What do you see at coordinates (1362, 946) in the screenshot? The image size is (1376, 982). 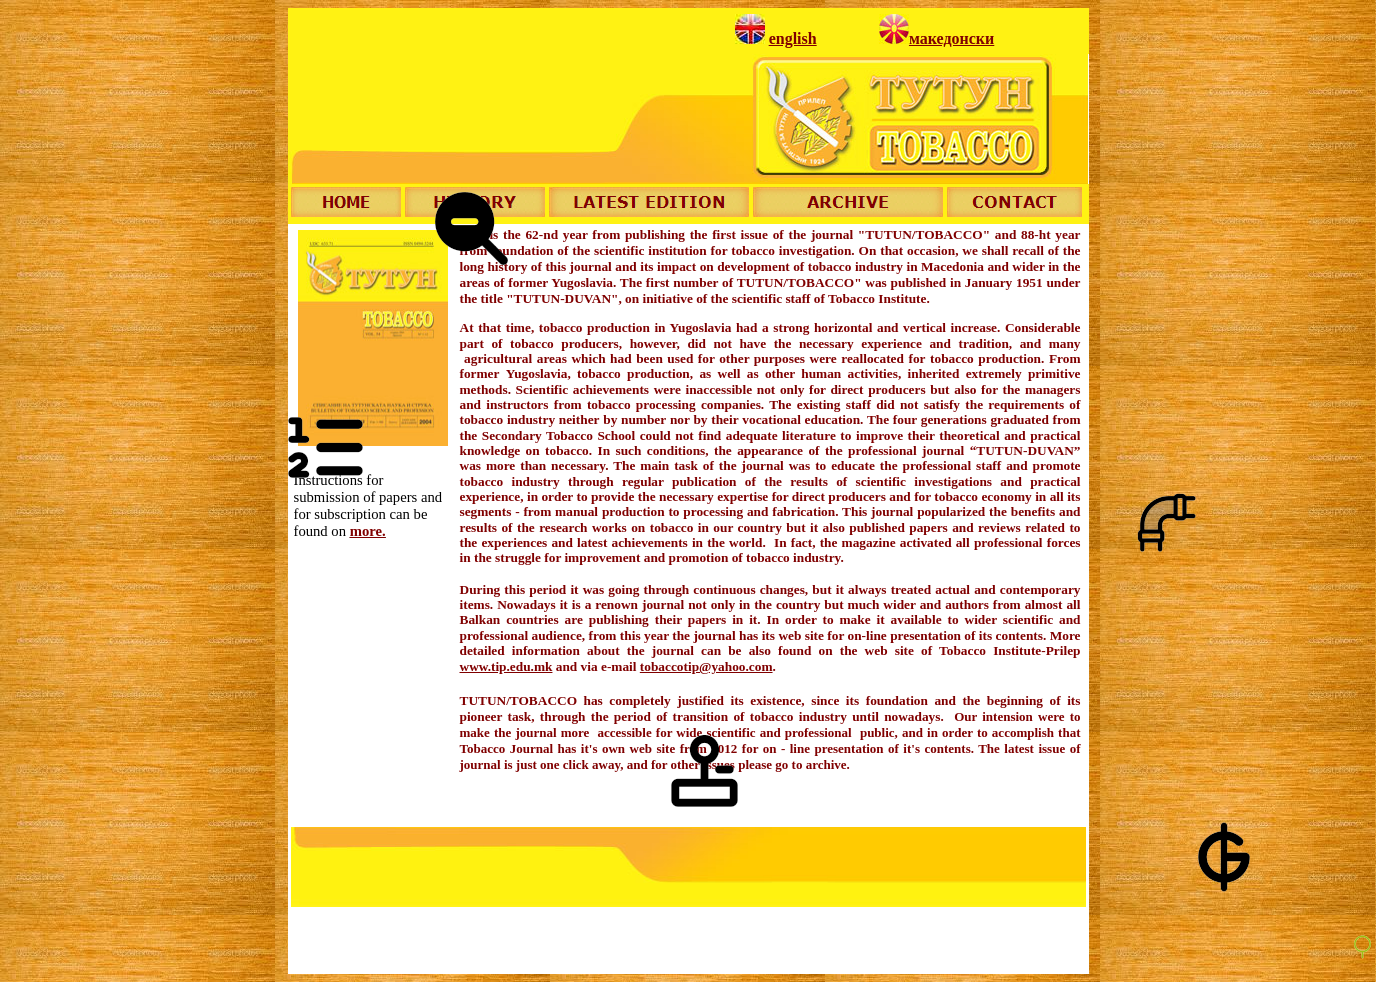 I see `select neuter or non-binary gender option` at bounding box center [1362, 946].